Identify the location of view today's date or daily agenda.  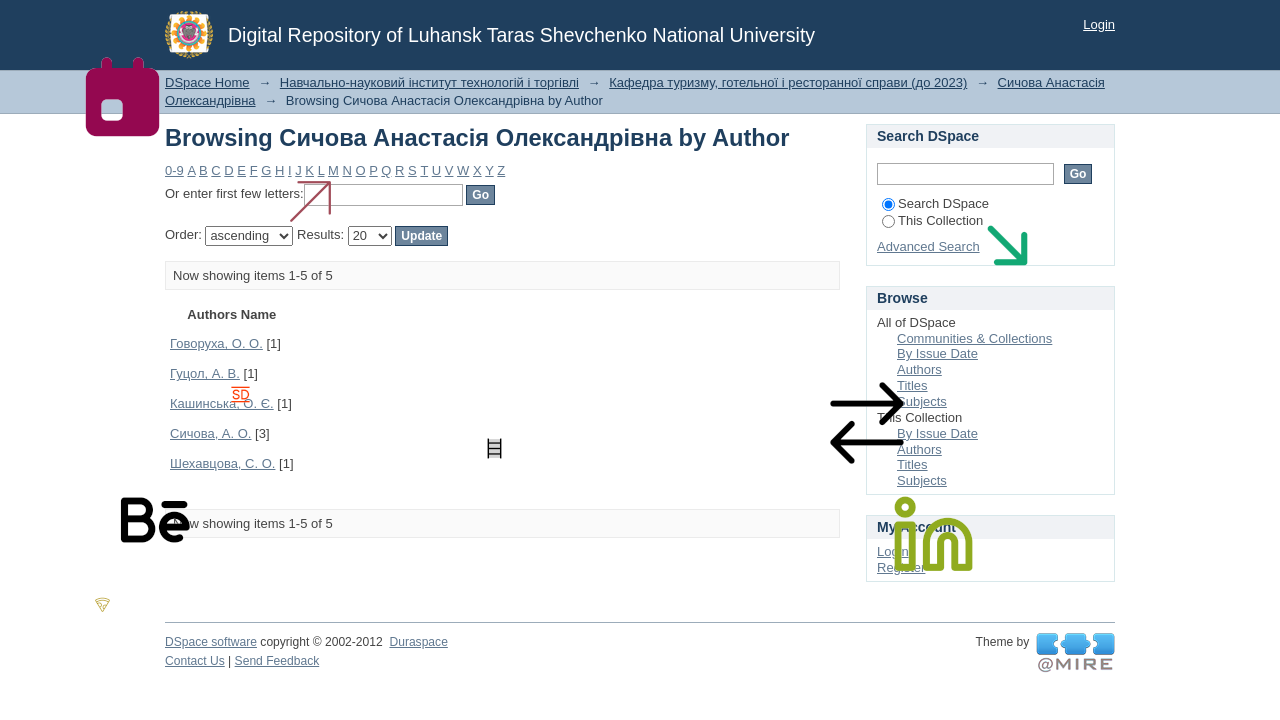
(122, 99).